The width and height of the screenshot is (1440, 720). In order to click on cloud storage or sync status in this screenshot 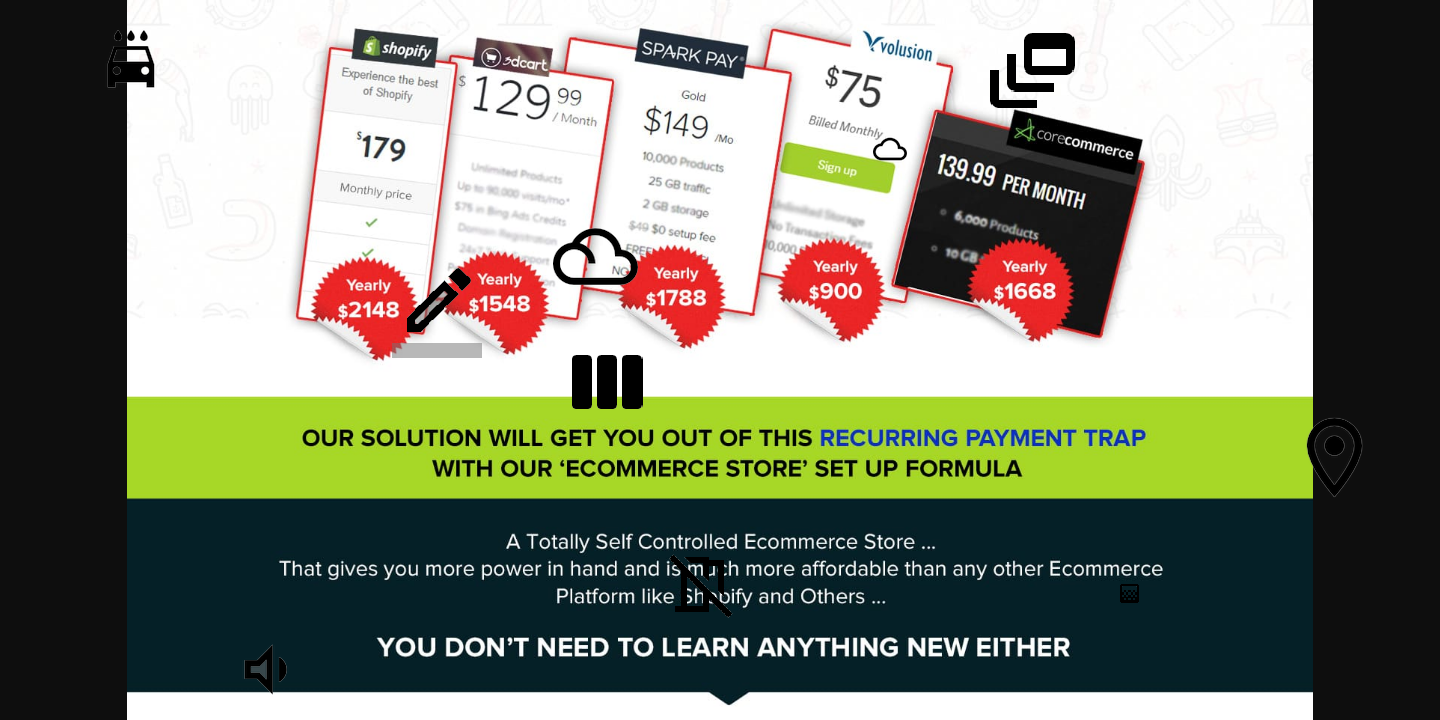, I will do `click(890, 149)`.